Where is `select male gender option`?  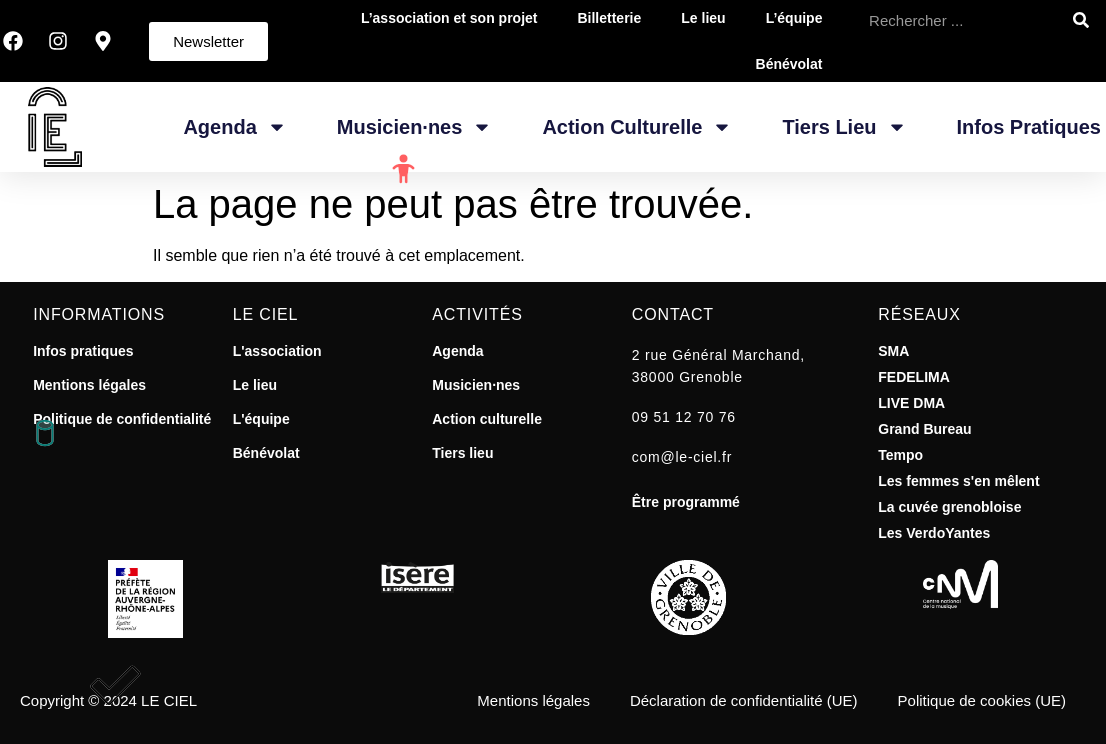
select male gender option is located at coordinates (403, 169).